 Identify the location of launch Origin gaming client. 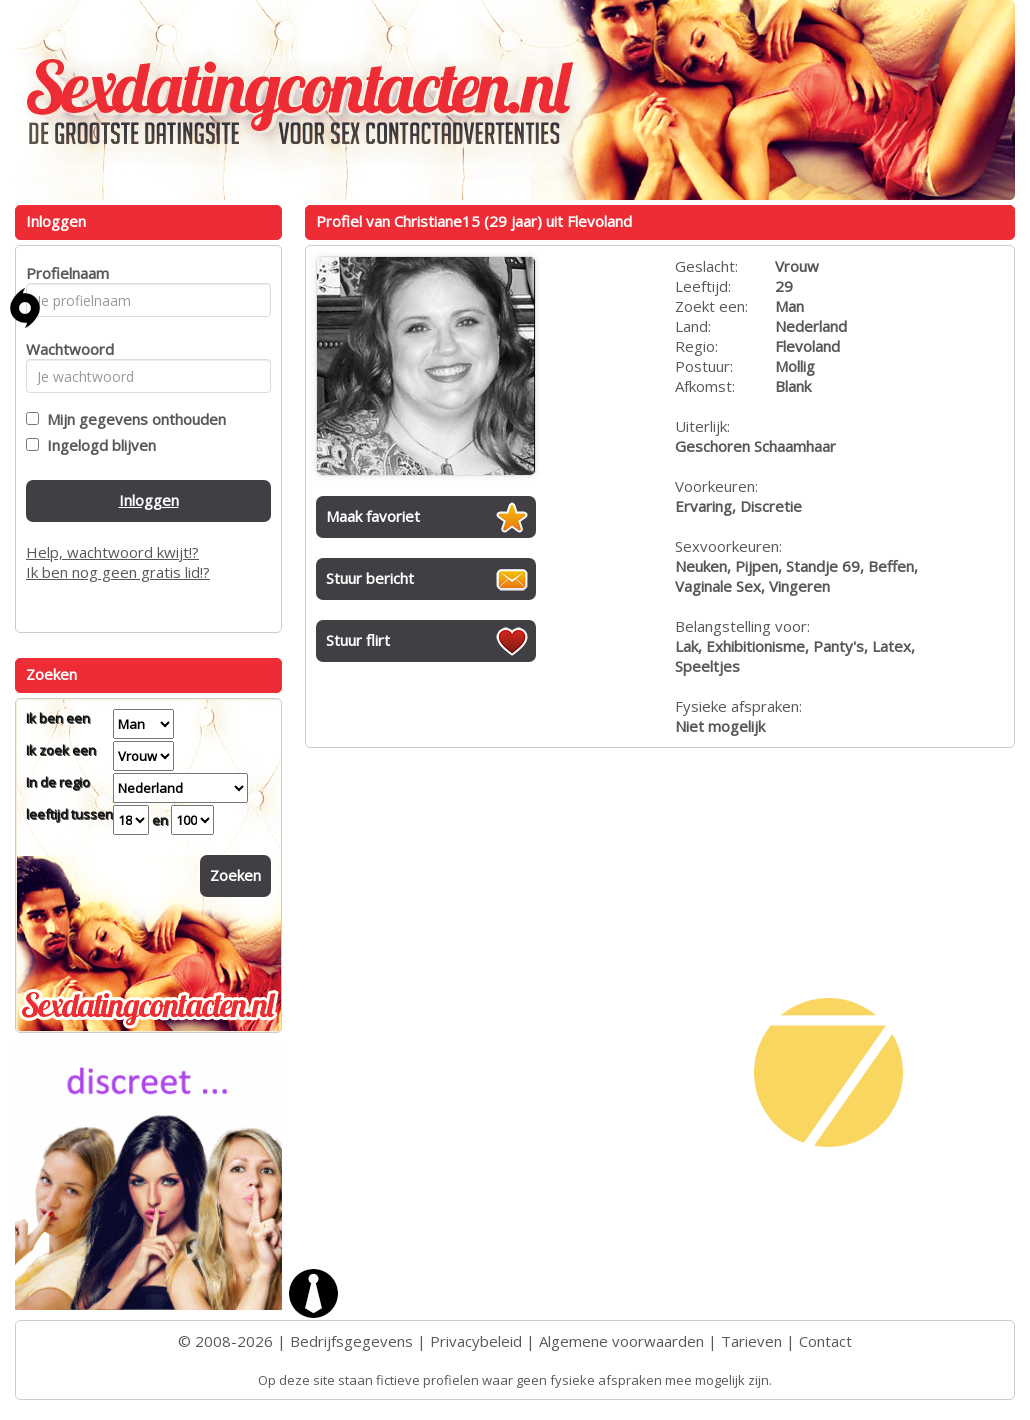
(25, 308).